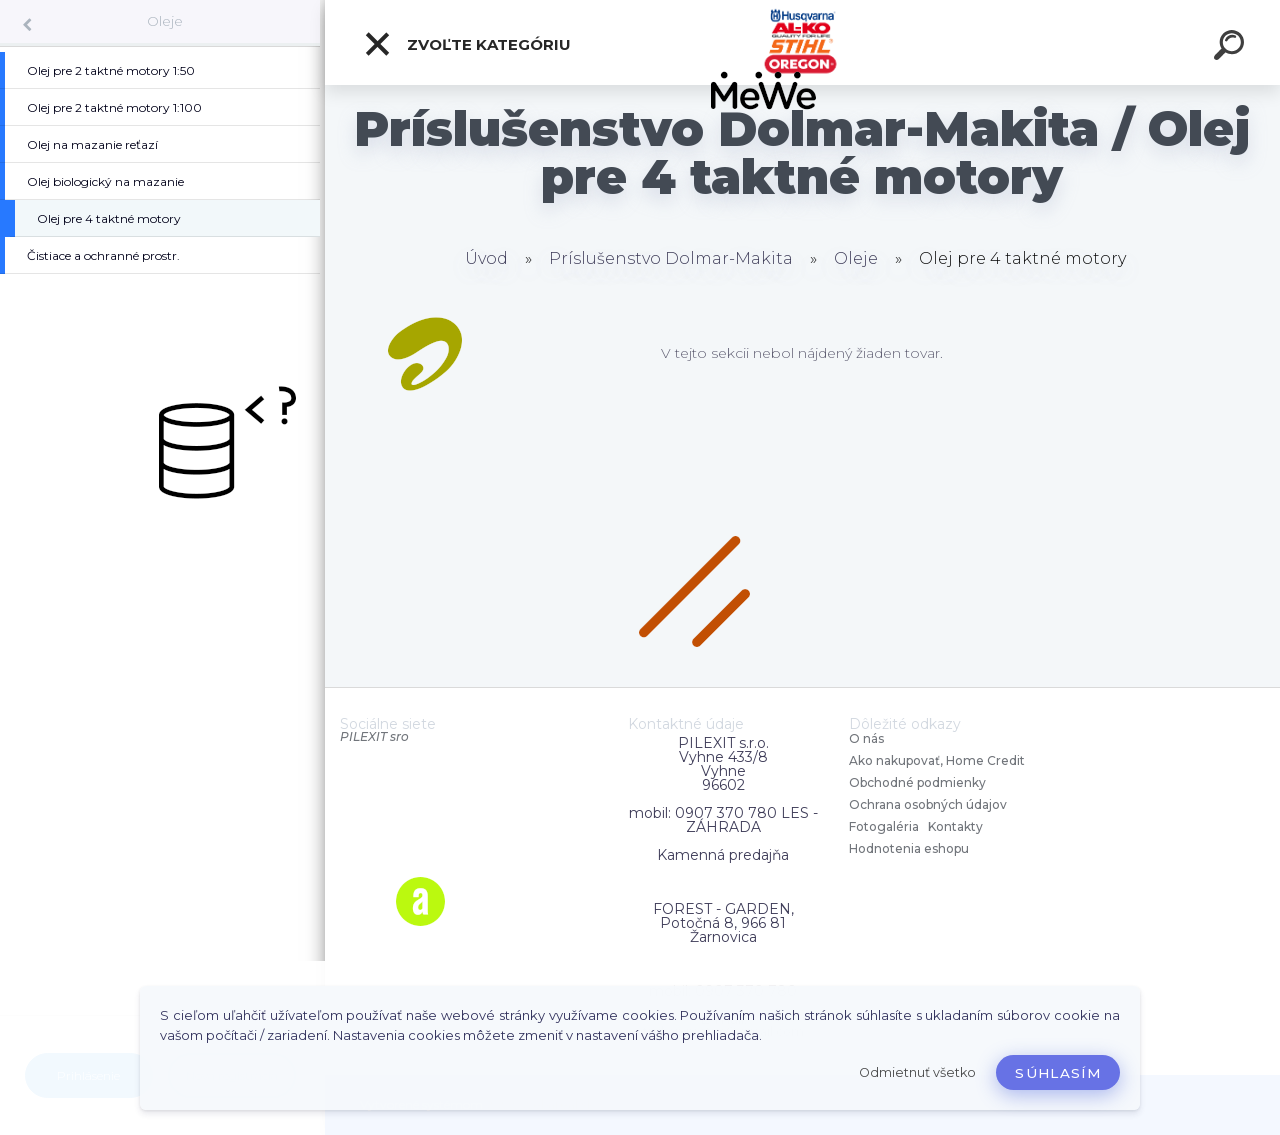 This screenshot has width=1280, height=1135. What do you see at coordinates (694, 591) in the screenshot?
I see `shadcn/ui component library logo` at bounding box center [694, 591].